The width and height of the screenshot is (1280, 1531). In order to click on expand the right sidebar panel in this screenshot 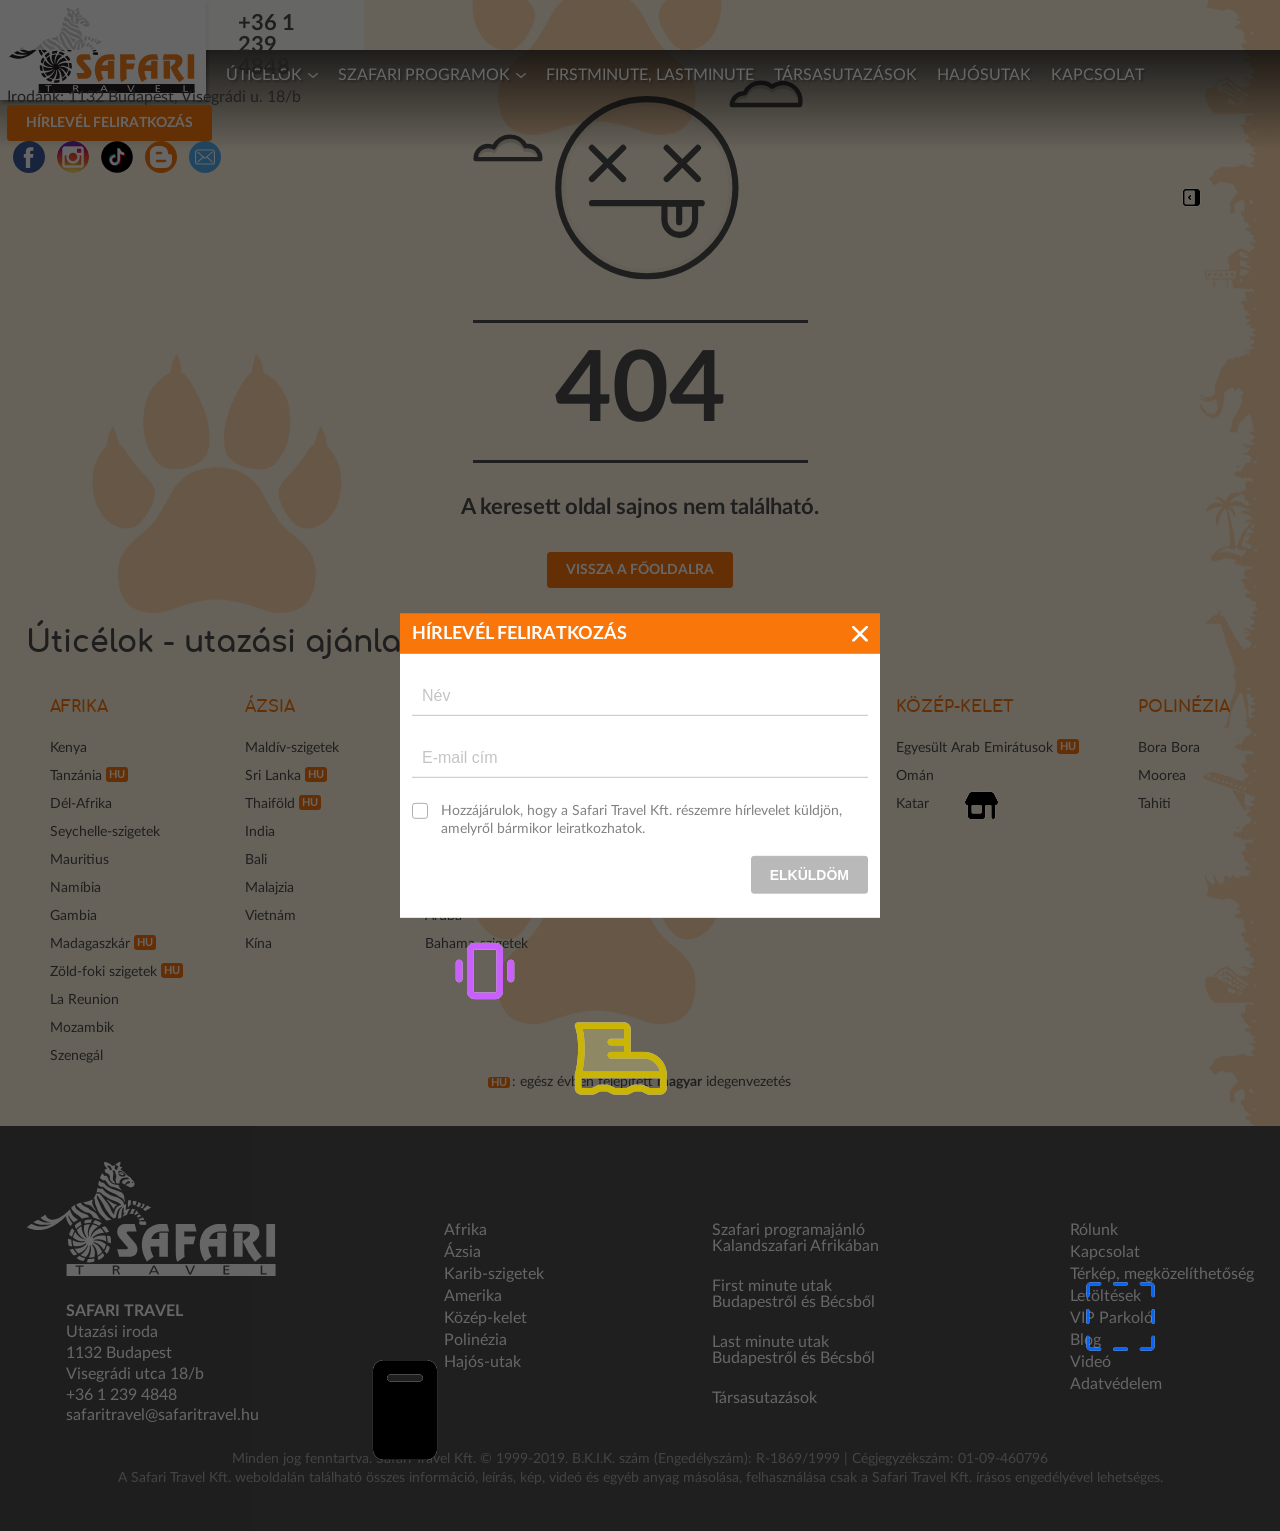, I will do `click(1191, 197)`.